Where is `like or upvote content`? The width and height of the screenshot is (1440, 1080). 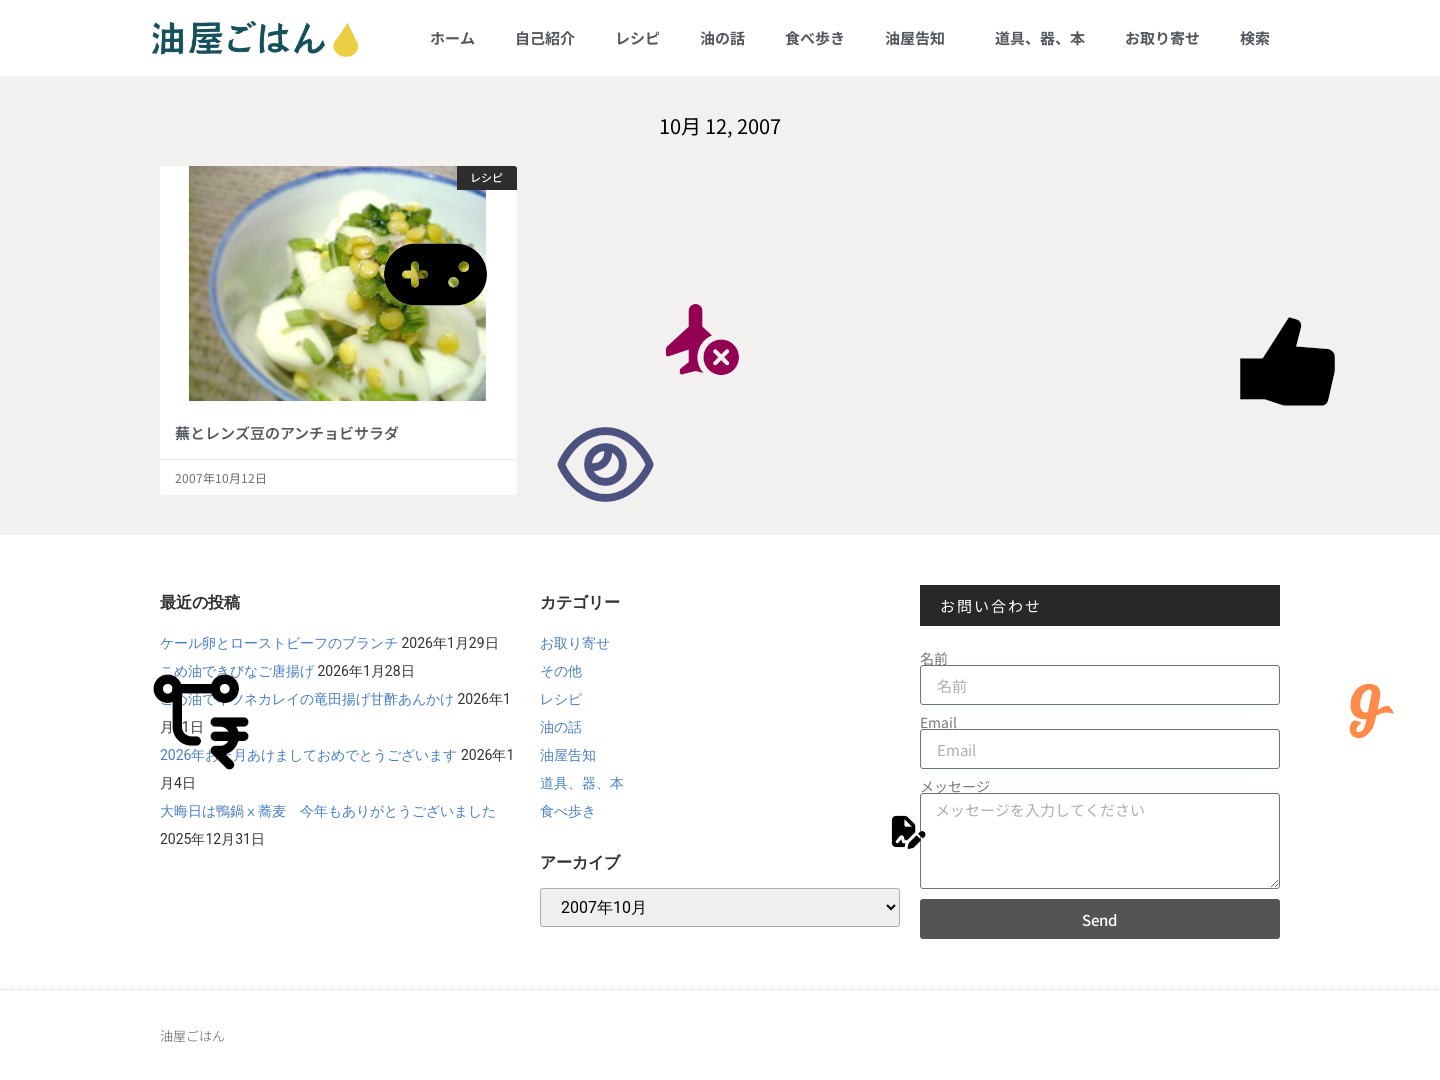
like or upvote content is located at coordinates (1287, 361).